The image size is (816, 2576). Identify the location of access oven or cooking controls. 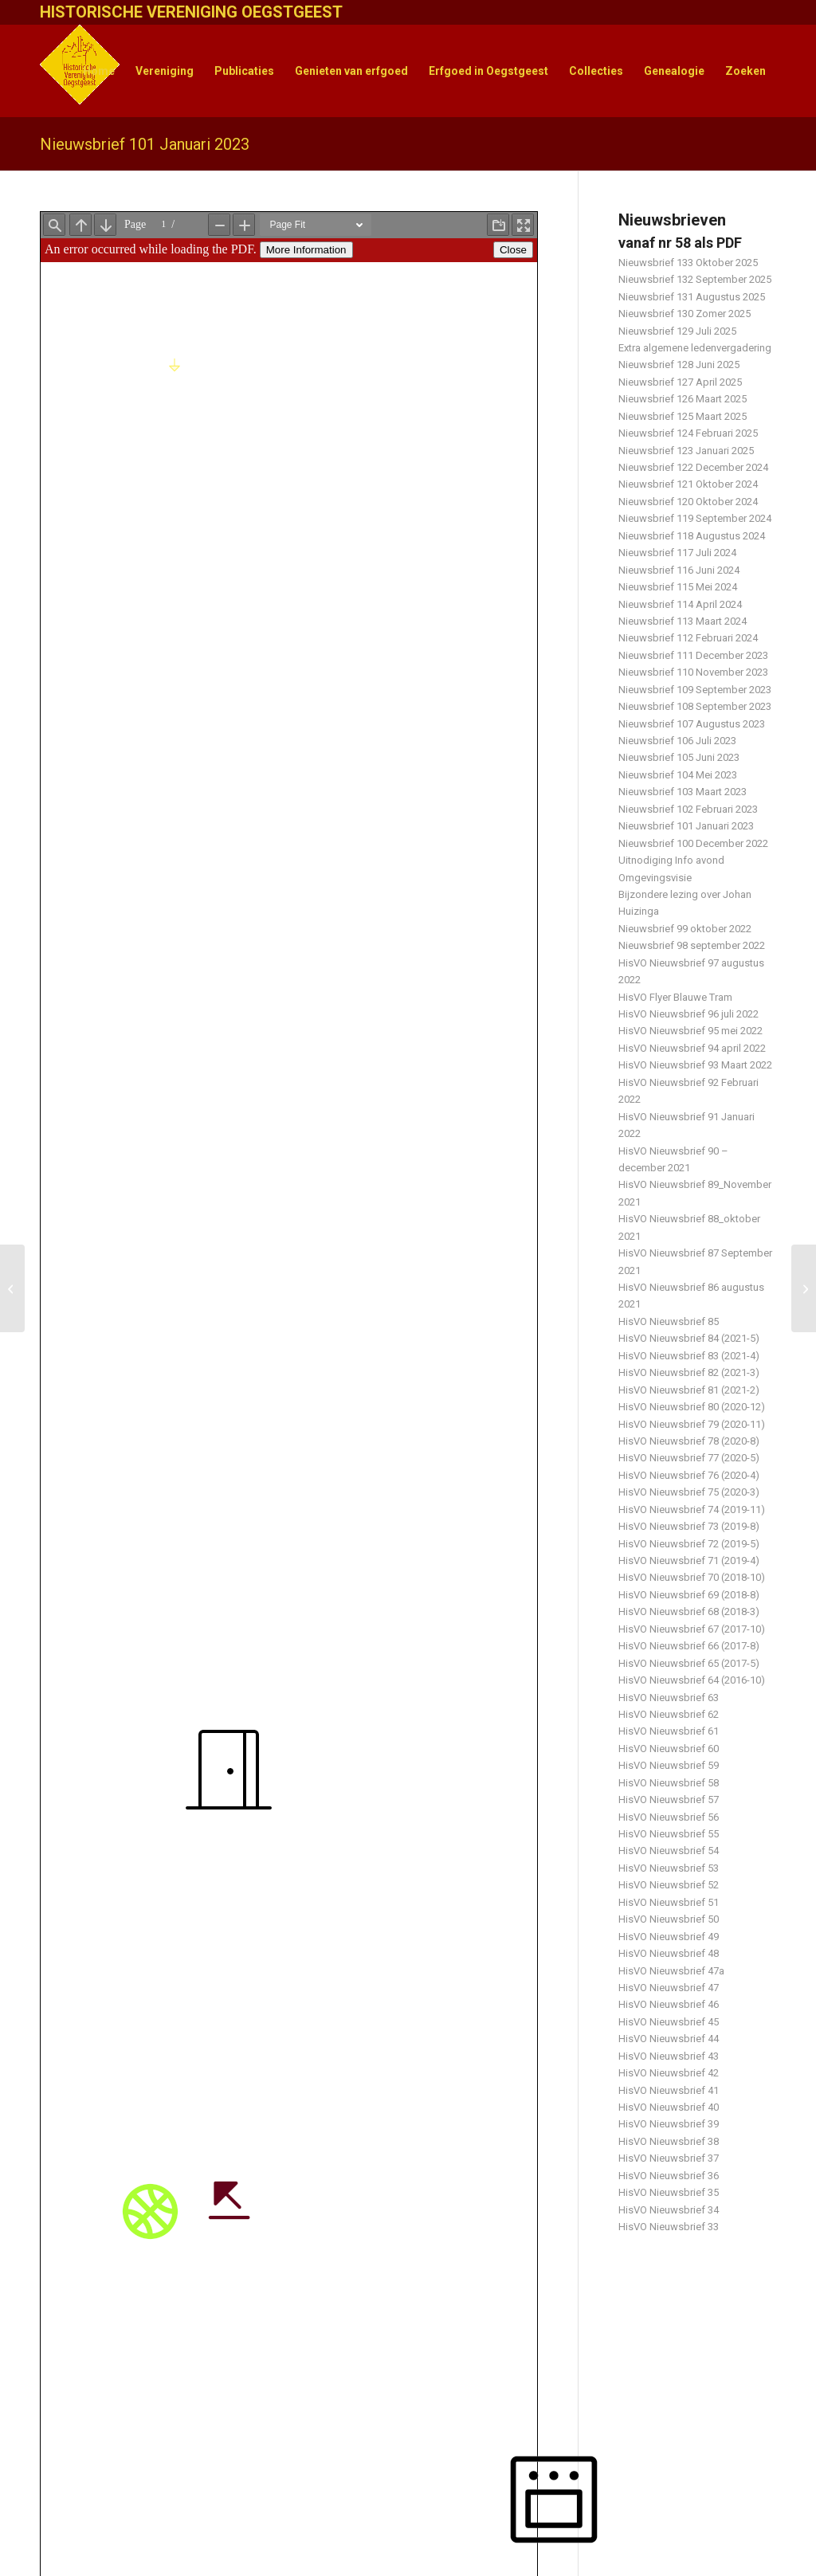
(554, 2500).